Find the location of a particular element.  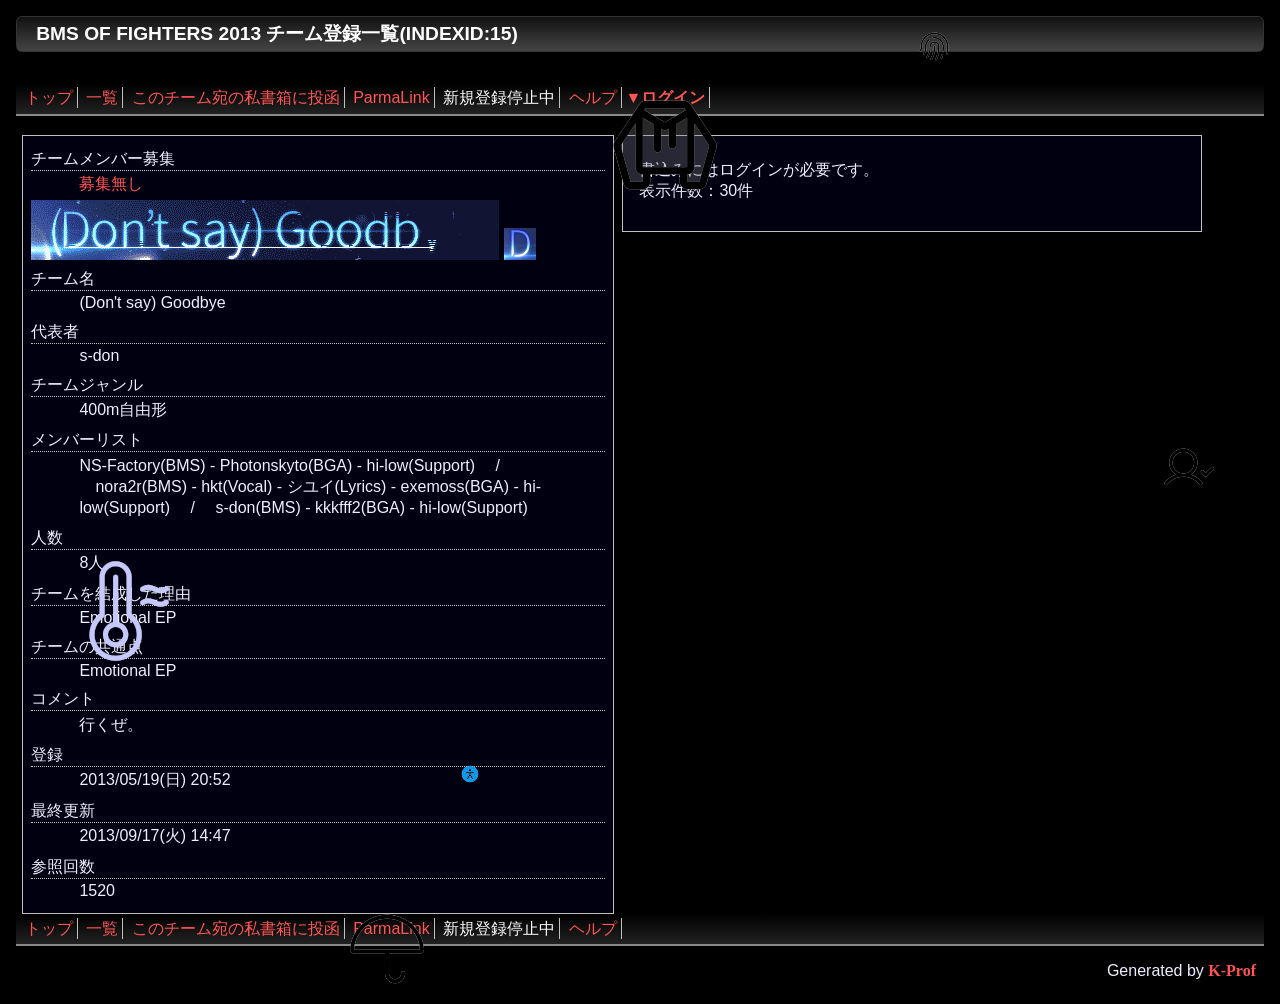

authenticate with biometric fingerprint is located at coordinates (934, 46).